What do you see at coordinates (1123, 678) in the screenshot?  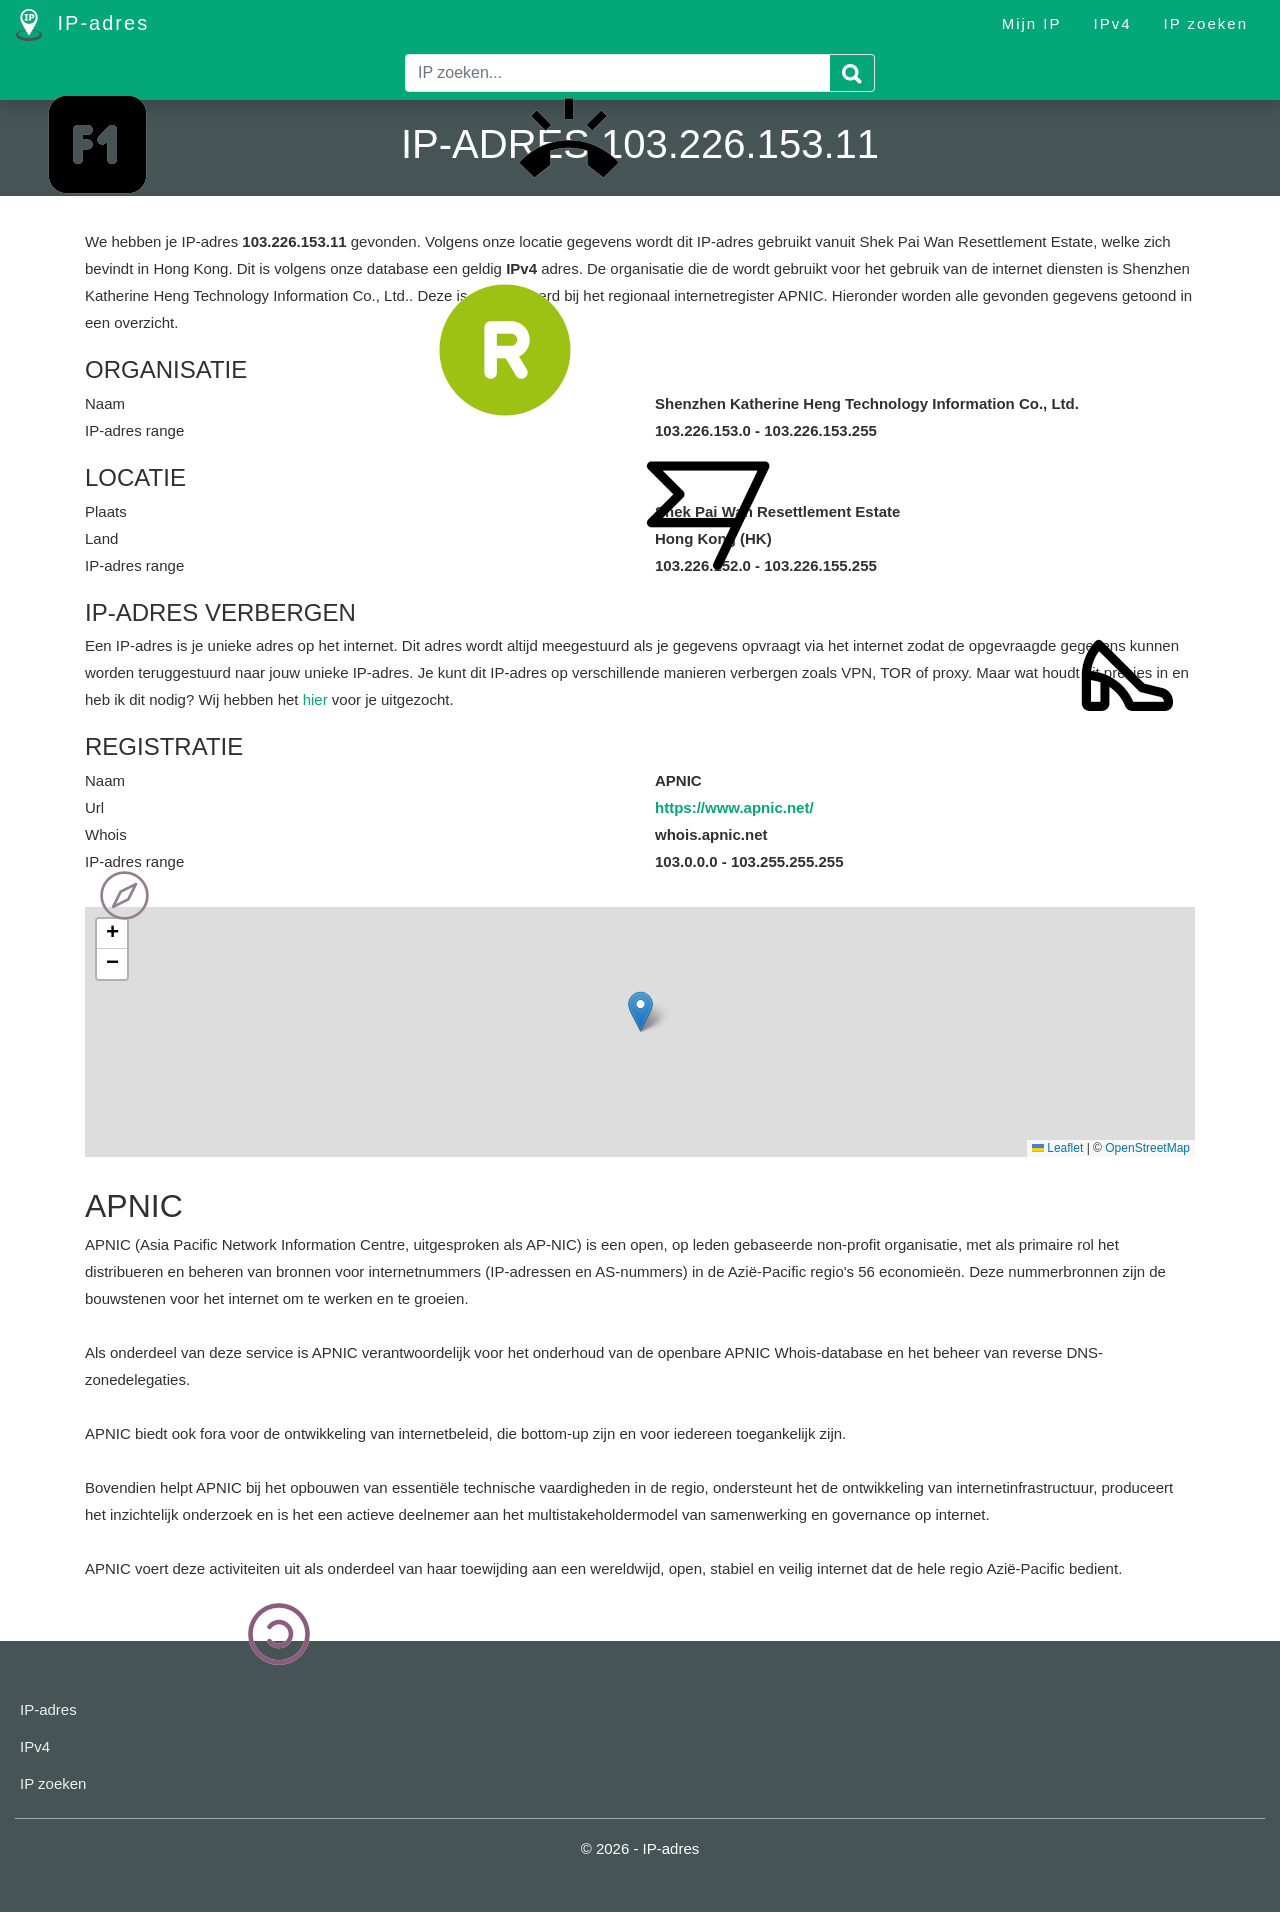 I see `browse women's shoes or footwear` at bounding box center [1123, 678].